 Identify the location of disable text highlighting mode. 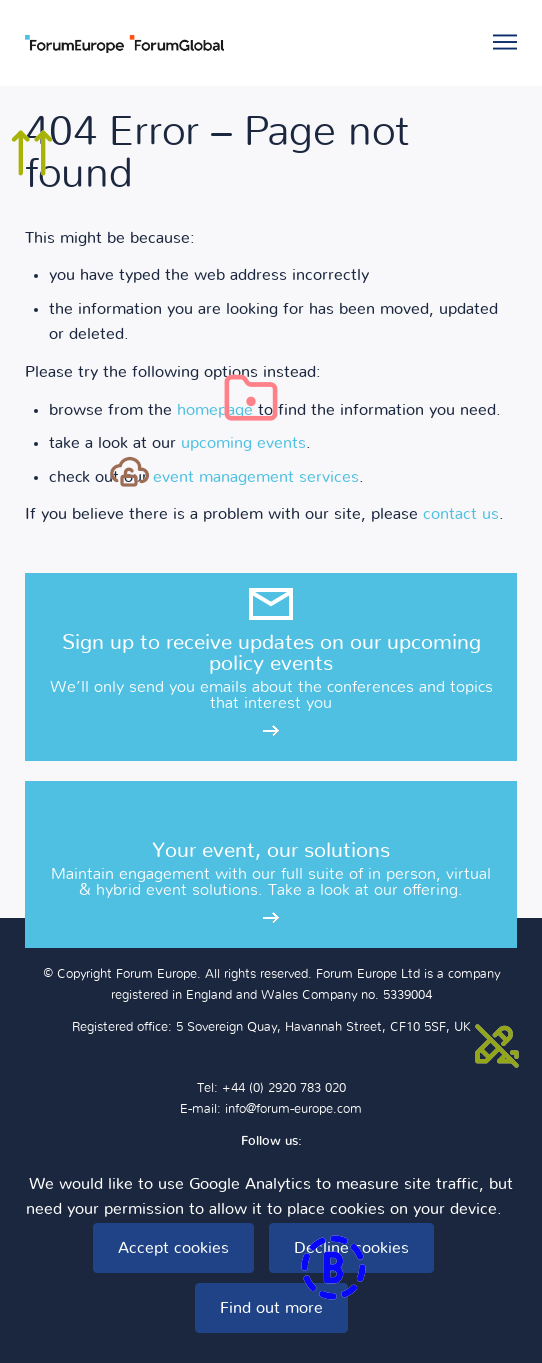
(497, 1046).